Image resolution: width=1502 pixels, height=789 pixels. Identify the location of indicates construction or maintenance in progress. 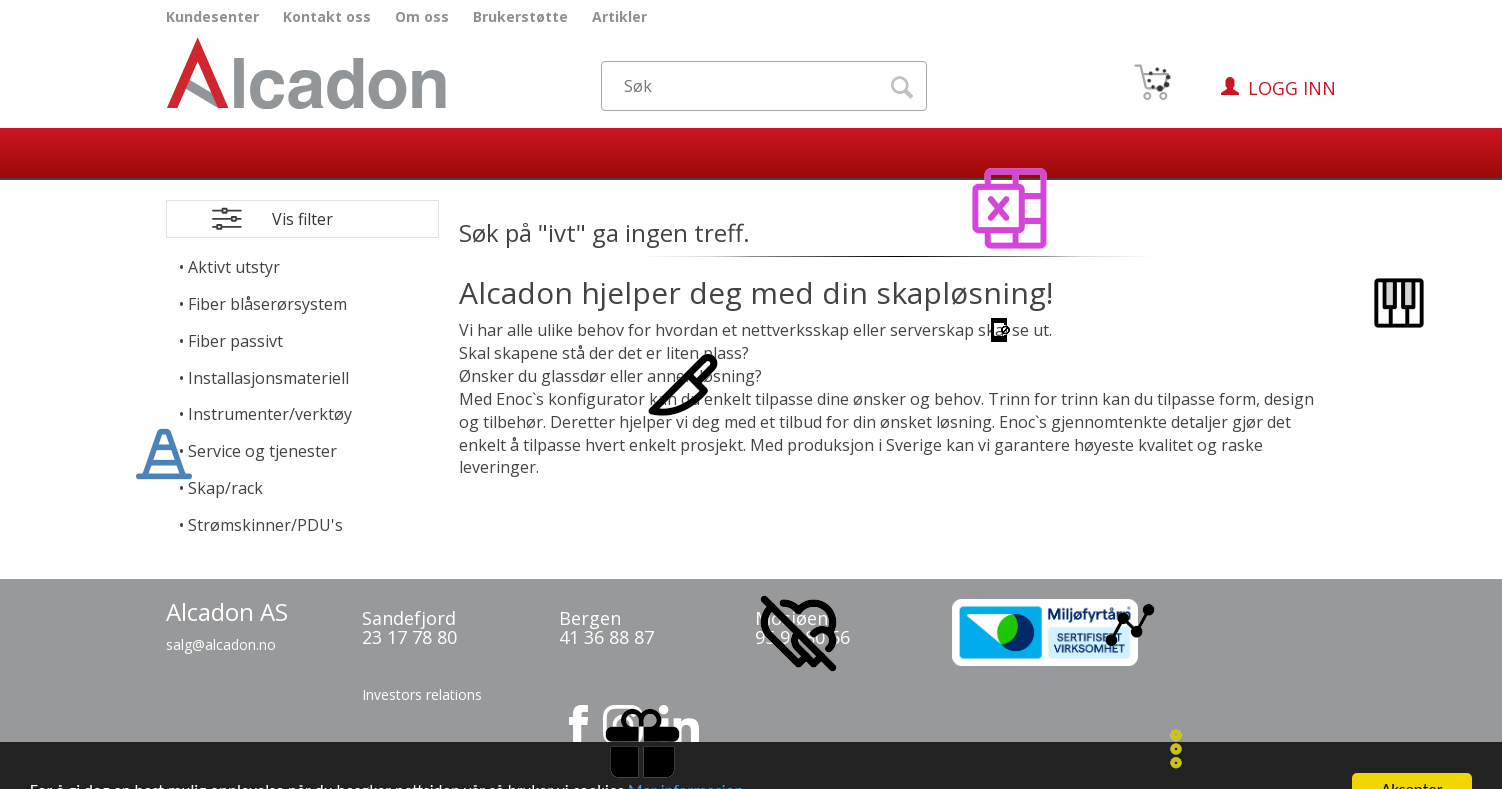
(164, 455).